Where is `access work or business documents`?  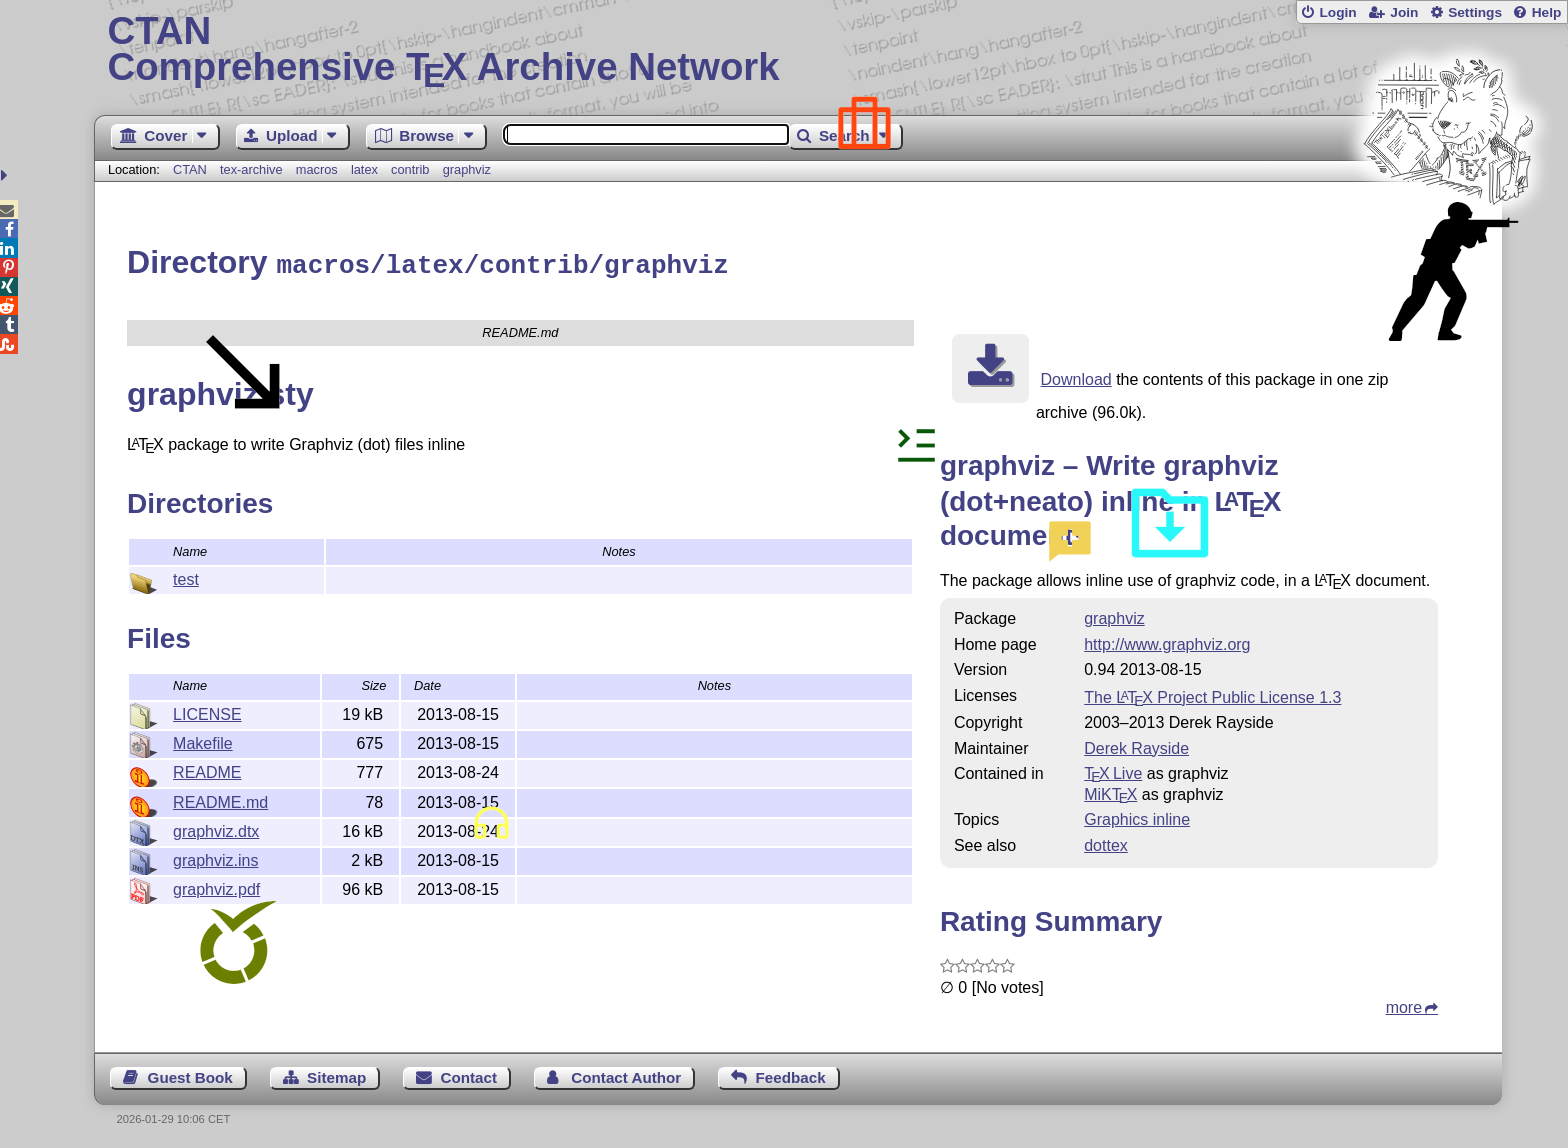
access work or business documents is located at coordinates (864, 125).